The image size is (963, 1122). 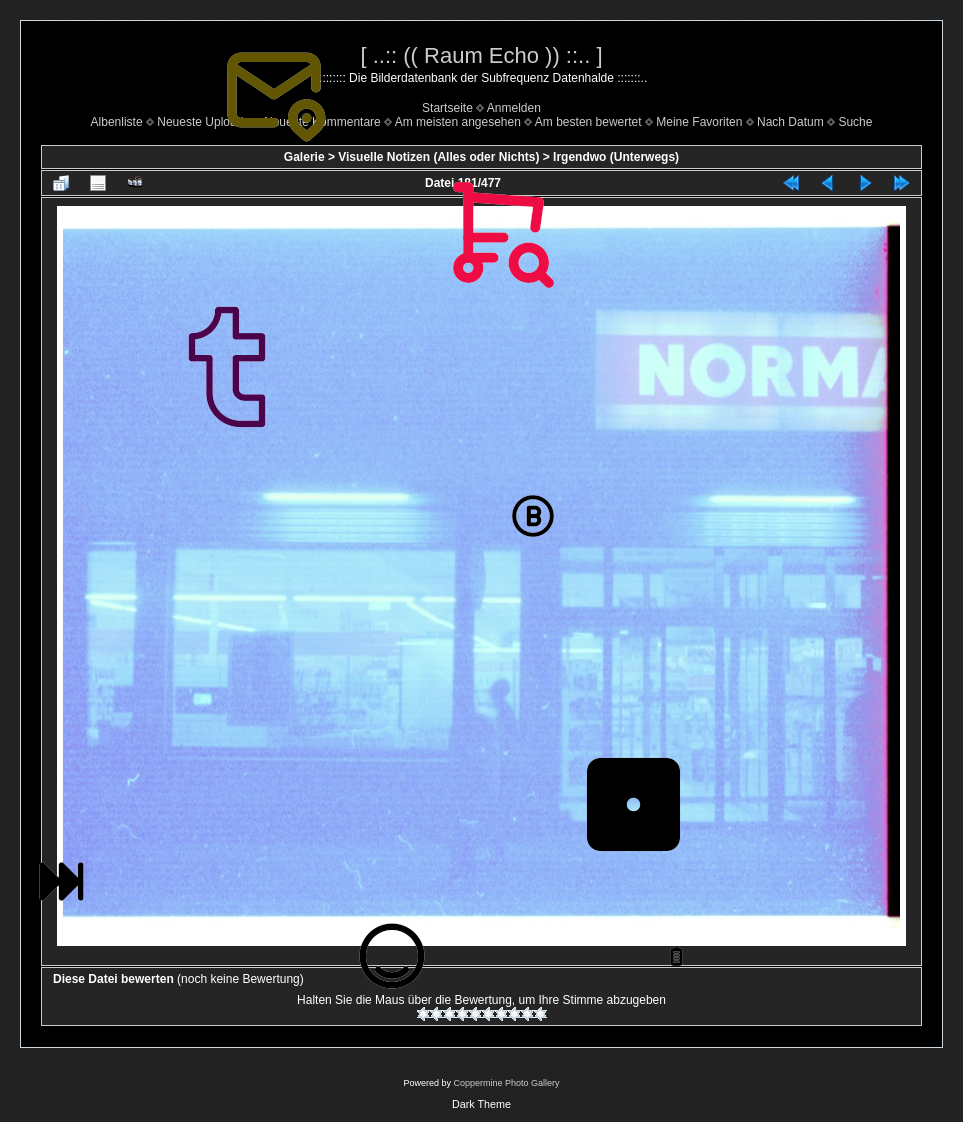 What do you see at coordinates (498, 232) in the screenshot?
I see `search within your shopping cart` at bounding box center [498, 232].